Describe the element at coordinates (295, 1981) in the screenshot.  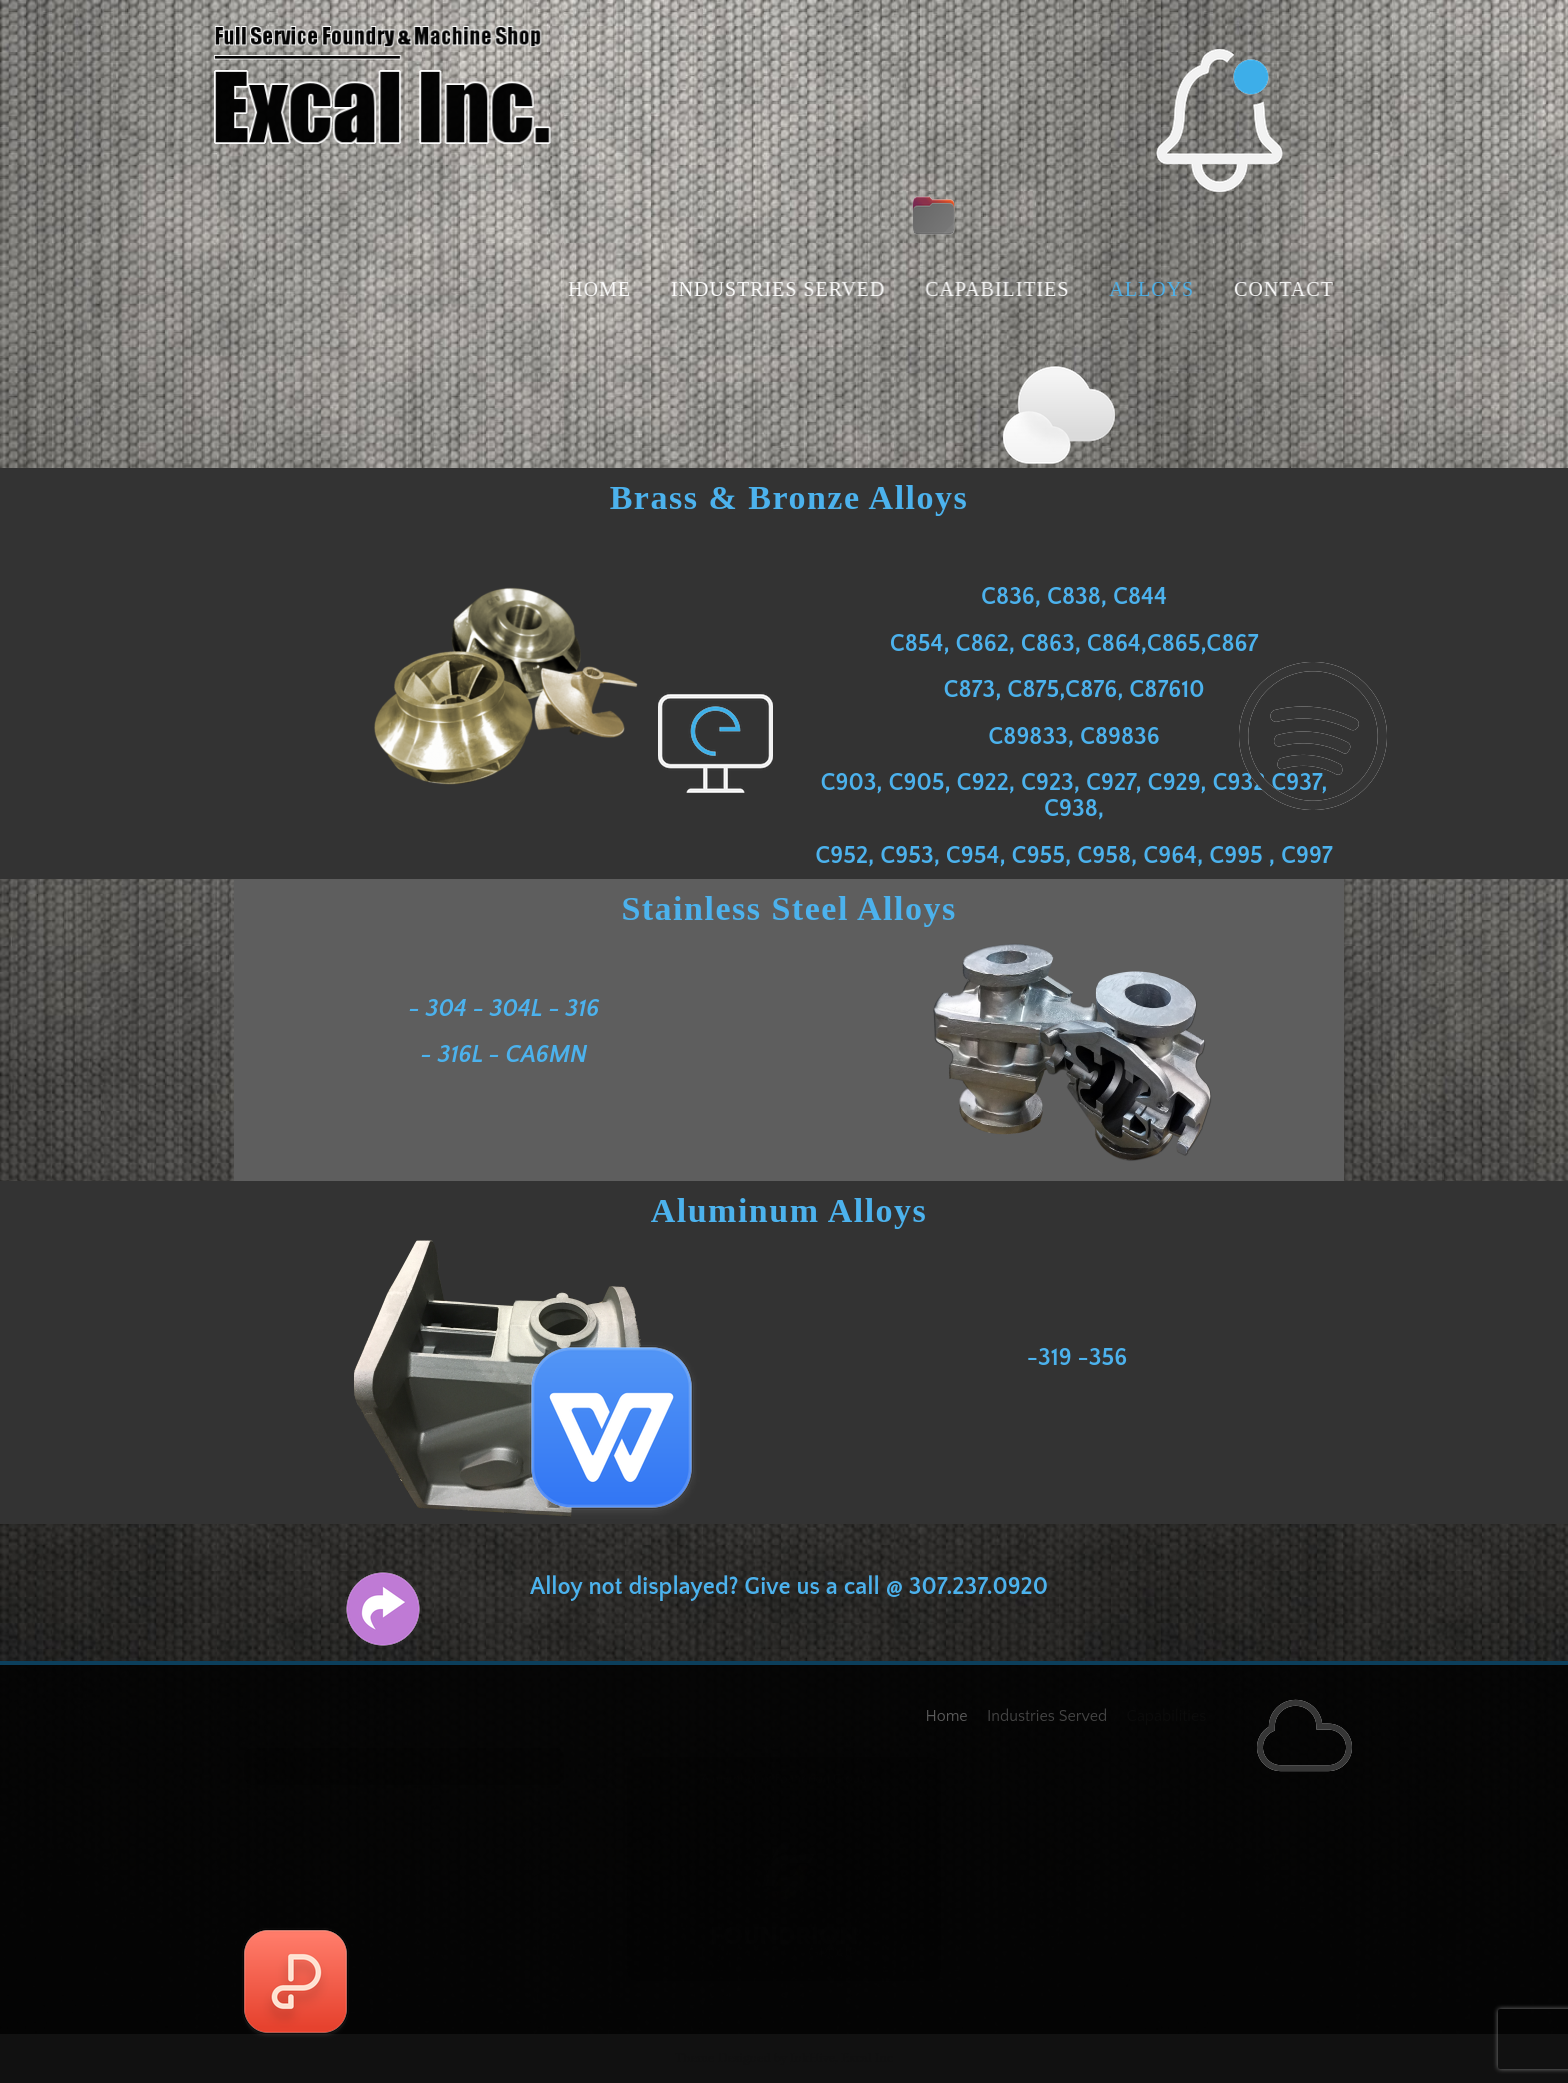
I see `open wps pdf editor application` at that location.